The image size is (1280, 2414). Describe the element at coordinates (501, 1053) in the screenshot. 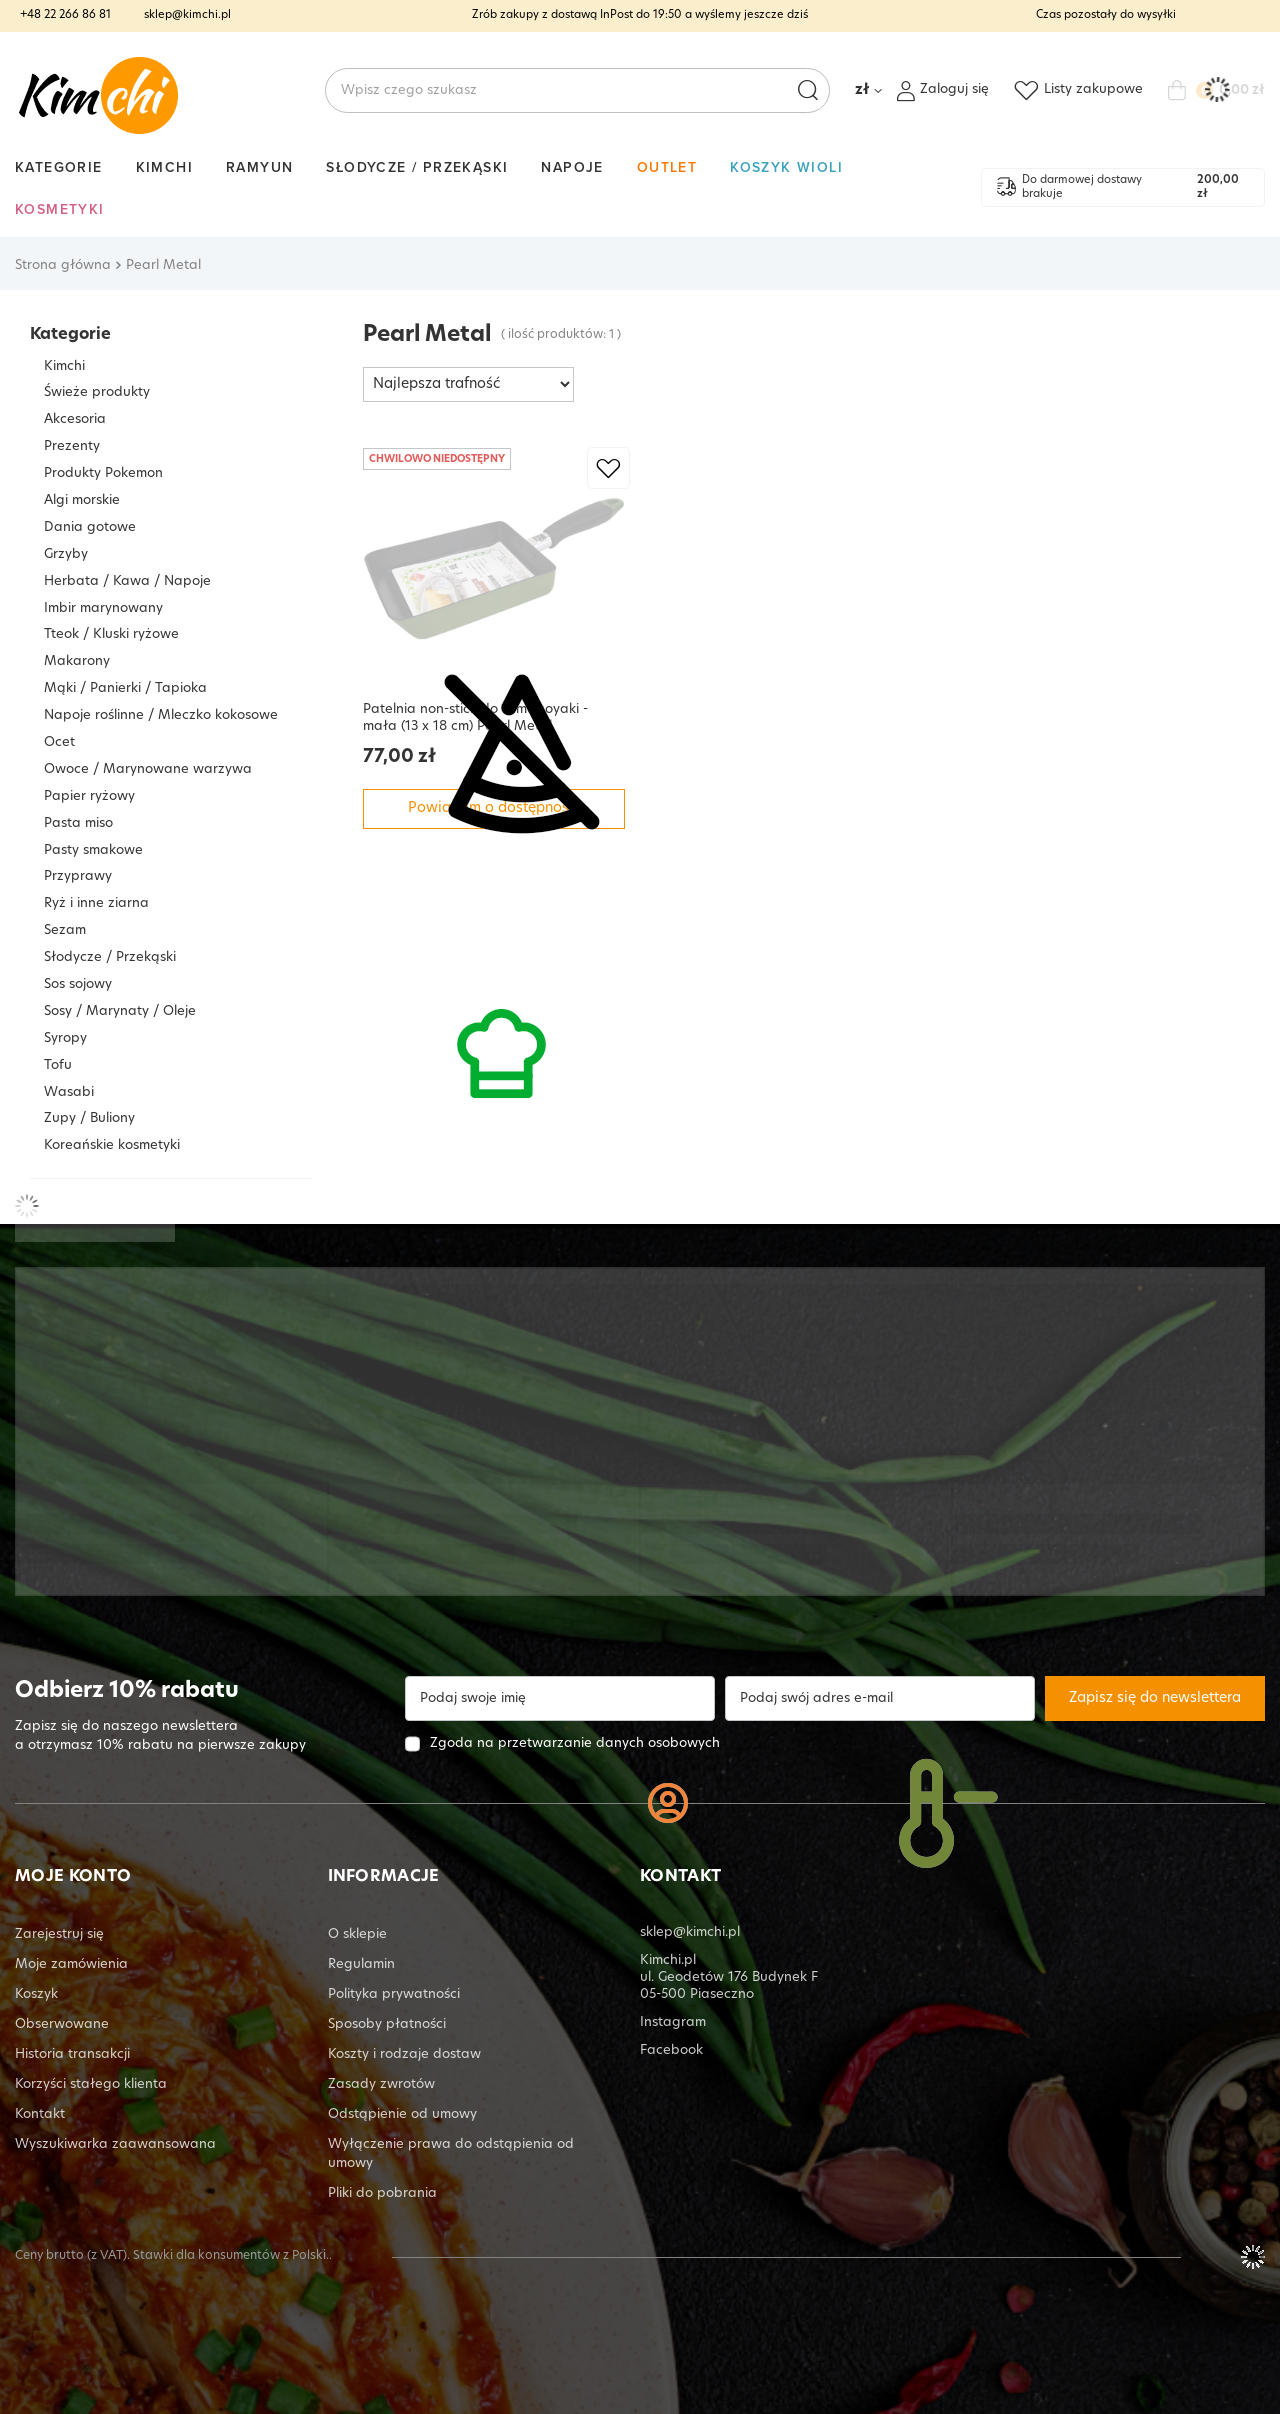

I see `access cooking or recipe features` at that location.